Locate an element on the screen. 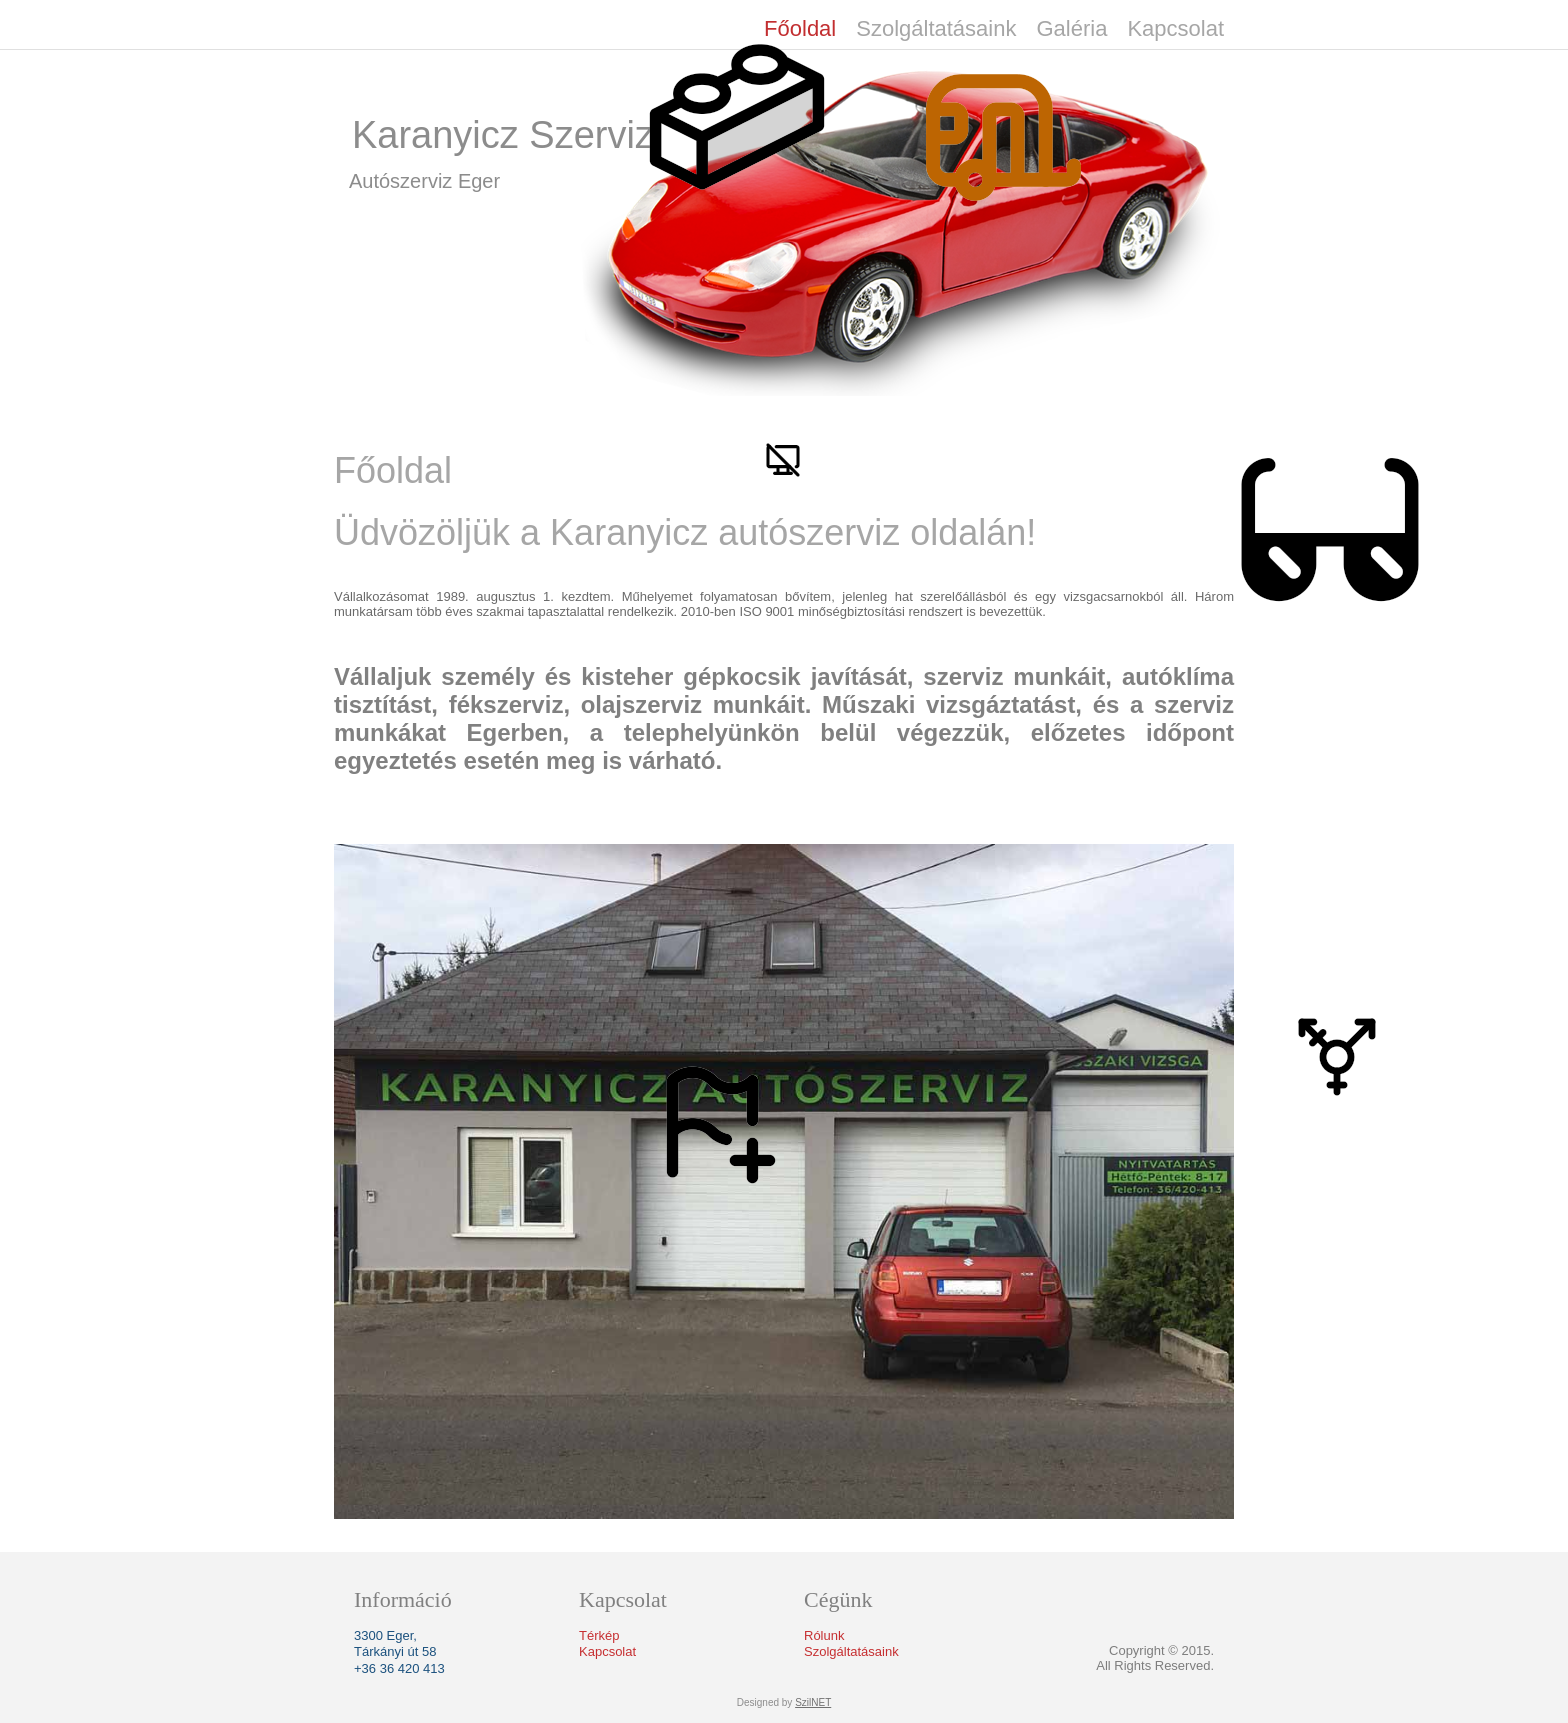  access building or construction tools is located at coordinates (737, 114).